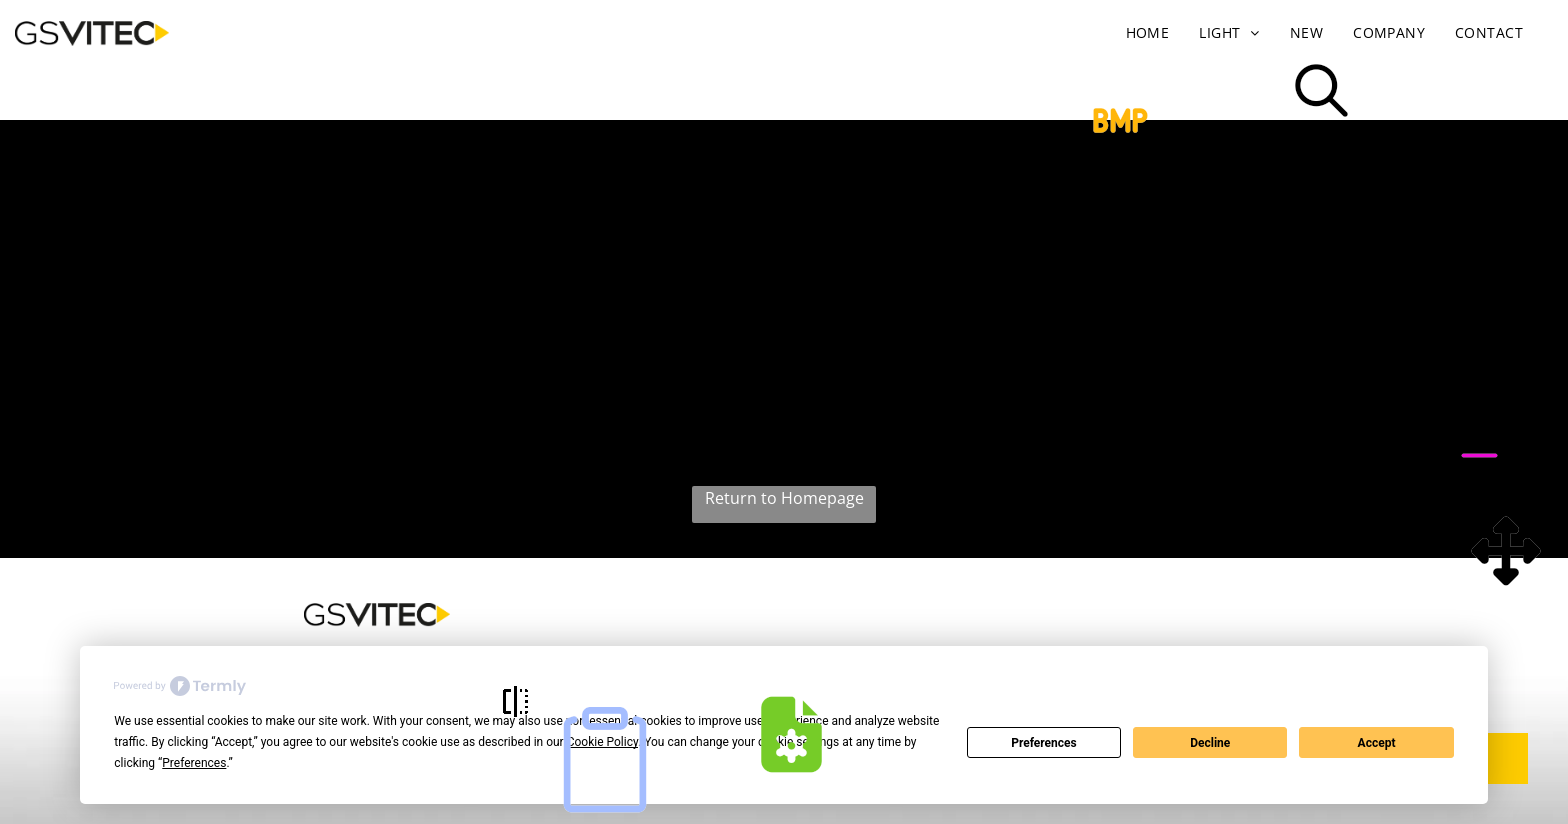 Image resolution: width=1568 pixels, height=824 pixels. What do you see at coordinates (791, 734) in the screenshot?
I see `access file settings or preferences` at bounding box center [791, 734].